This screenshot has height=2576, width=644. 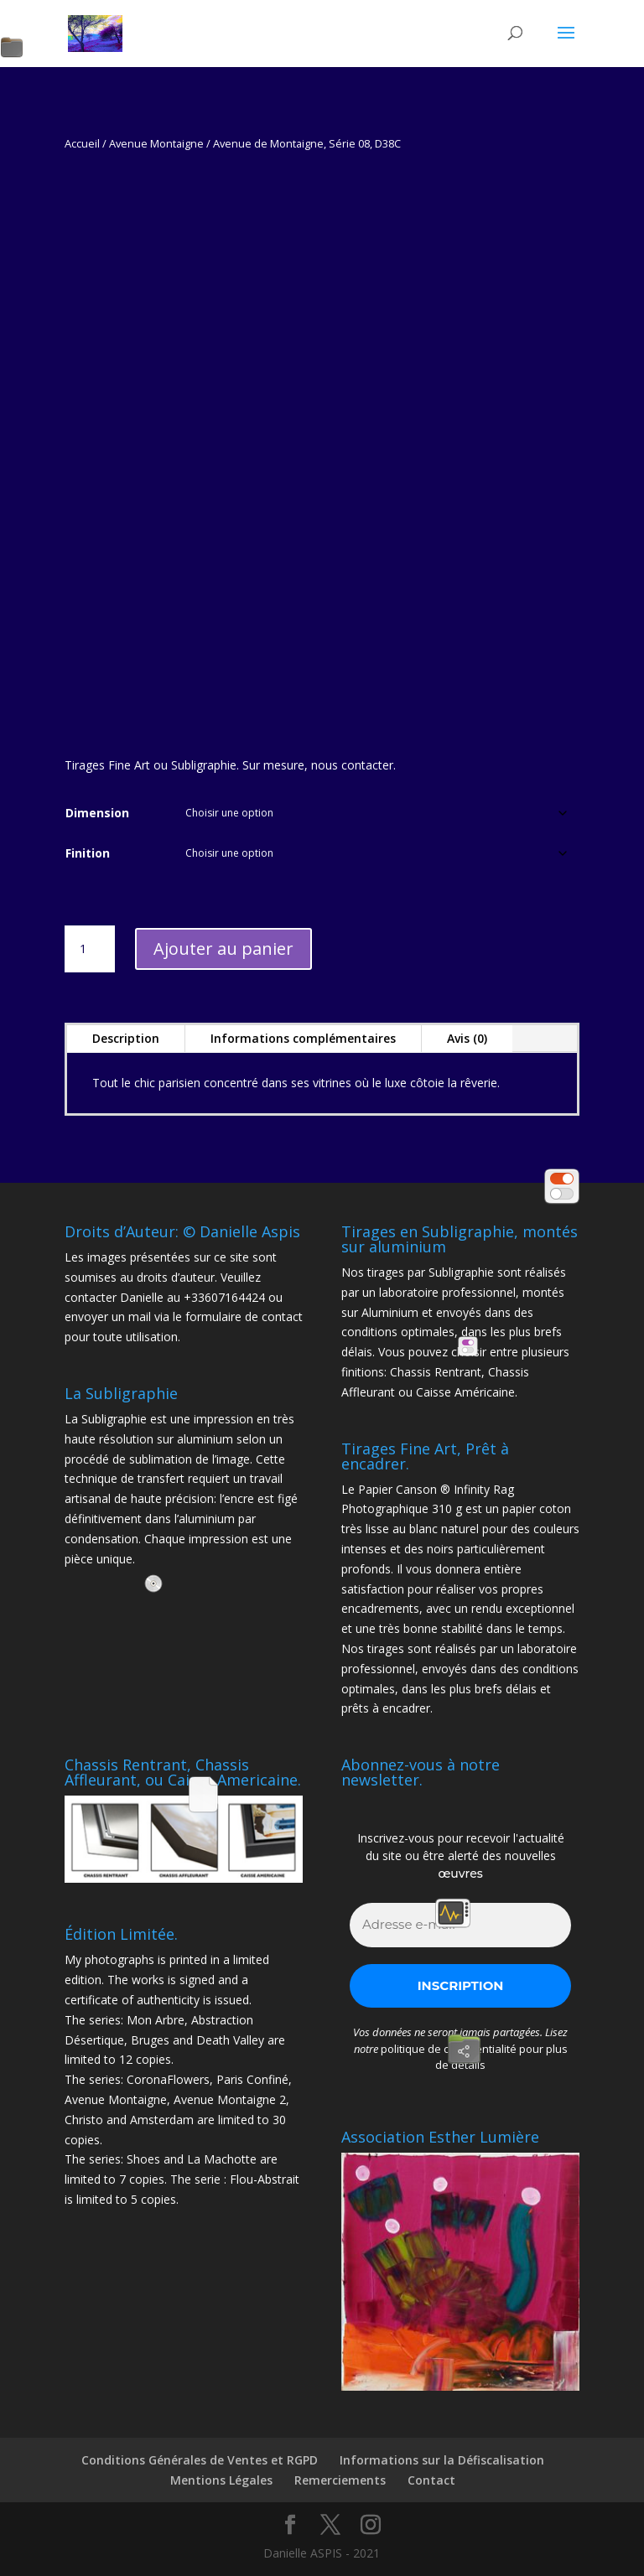 I want to click on indicates an empty or zero-byte file, so click(x=203, y=1794).